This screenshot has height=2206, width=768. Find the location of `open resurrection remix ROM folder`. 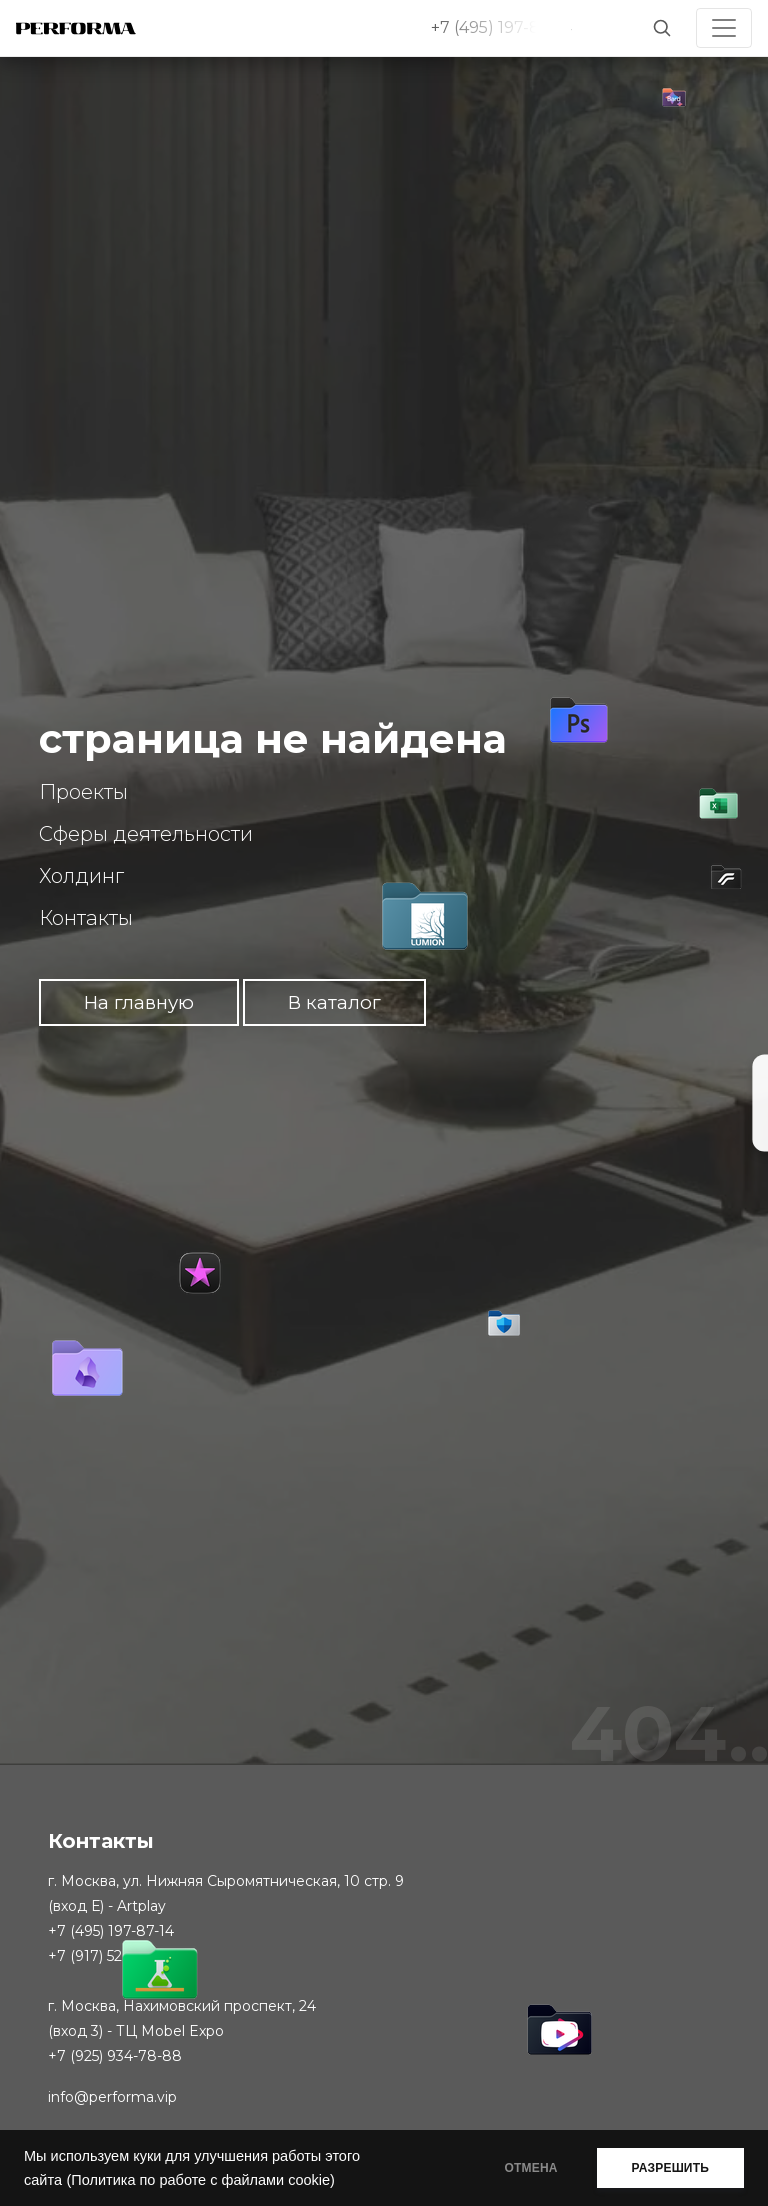

open resurrection remix ROM folder is located at coordinates (726, 878).